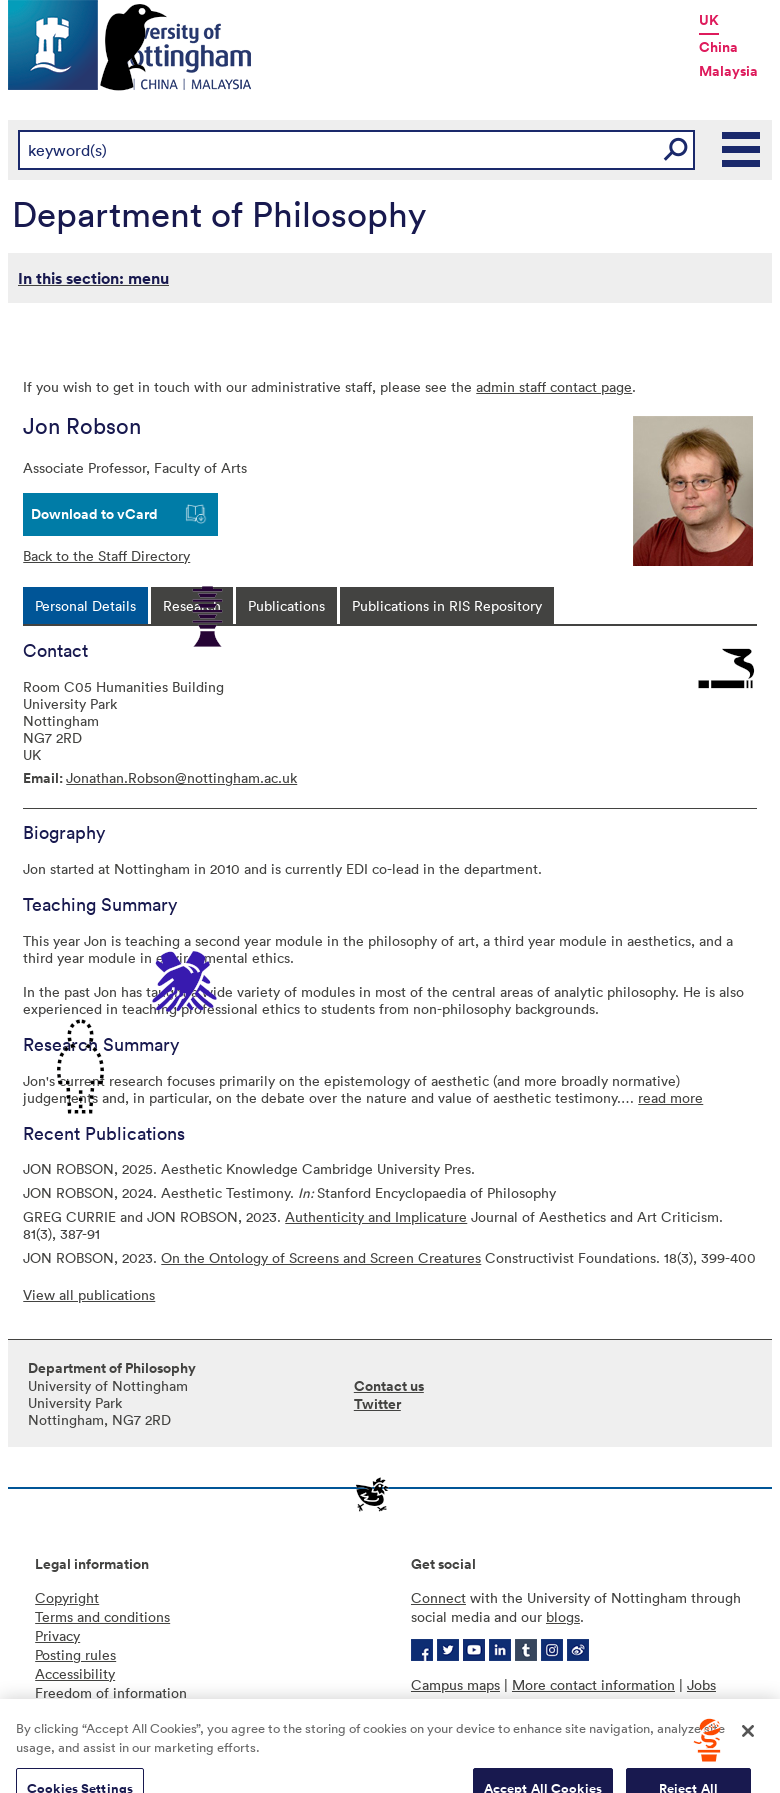 The image size is (780, 1793). What do you see at coordinates (709, 1740) in the screenshot?
I see `represents a carnivorous plant item or creature in a game` at bounding box center [709, 1740].